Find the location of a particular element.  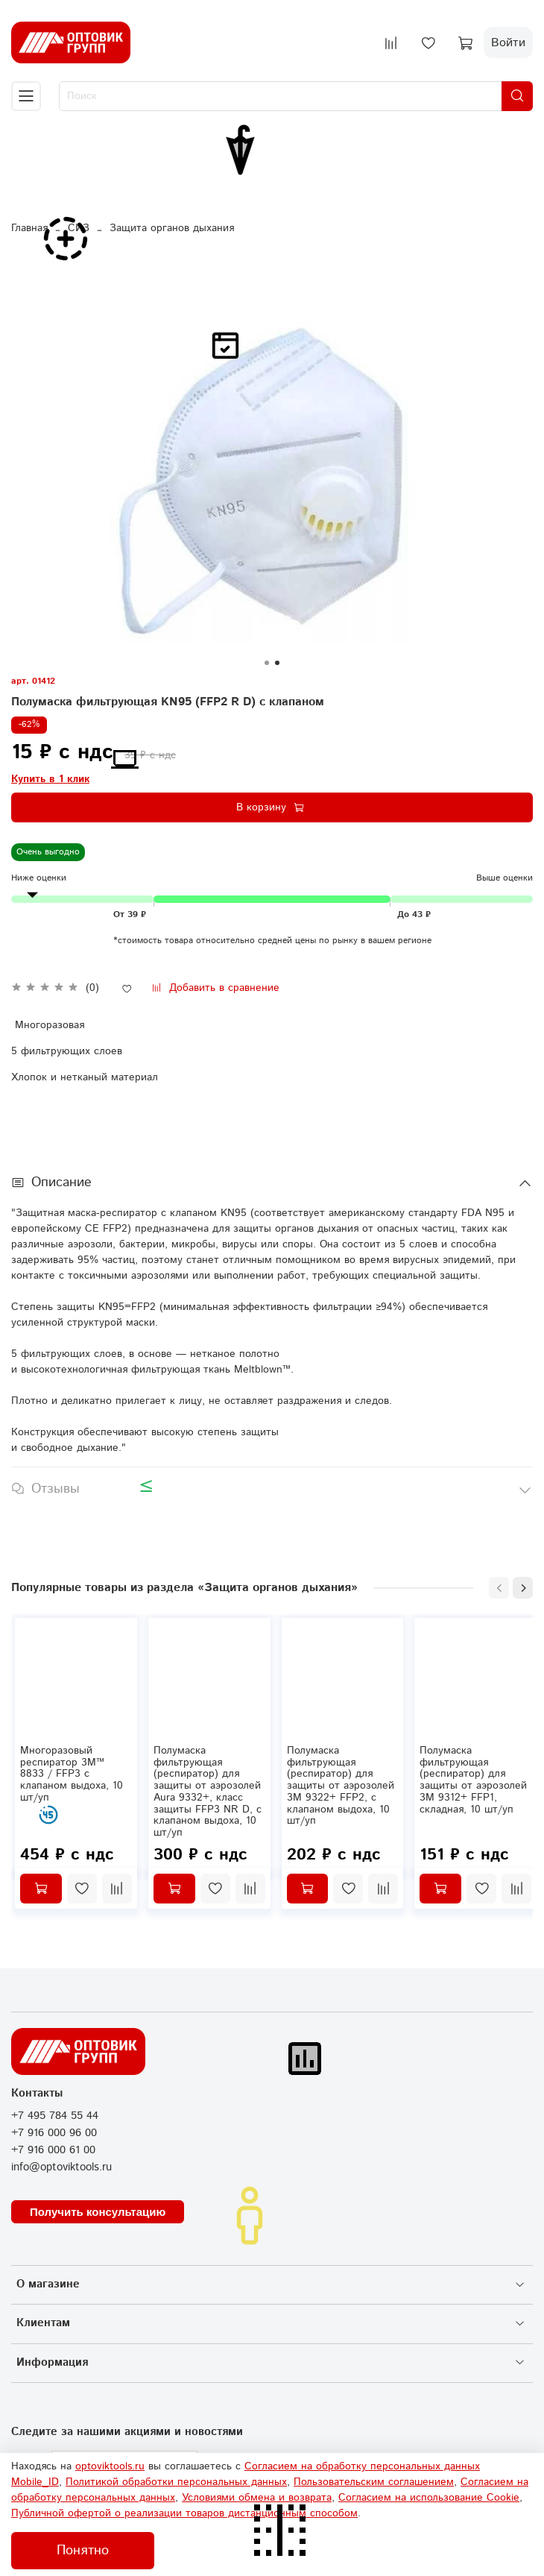

browser verification complete is located at coordinates (225, 345).